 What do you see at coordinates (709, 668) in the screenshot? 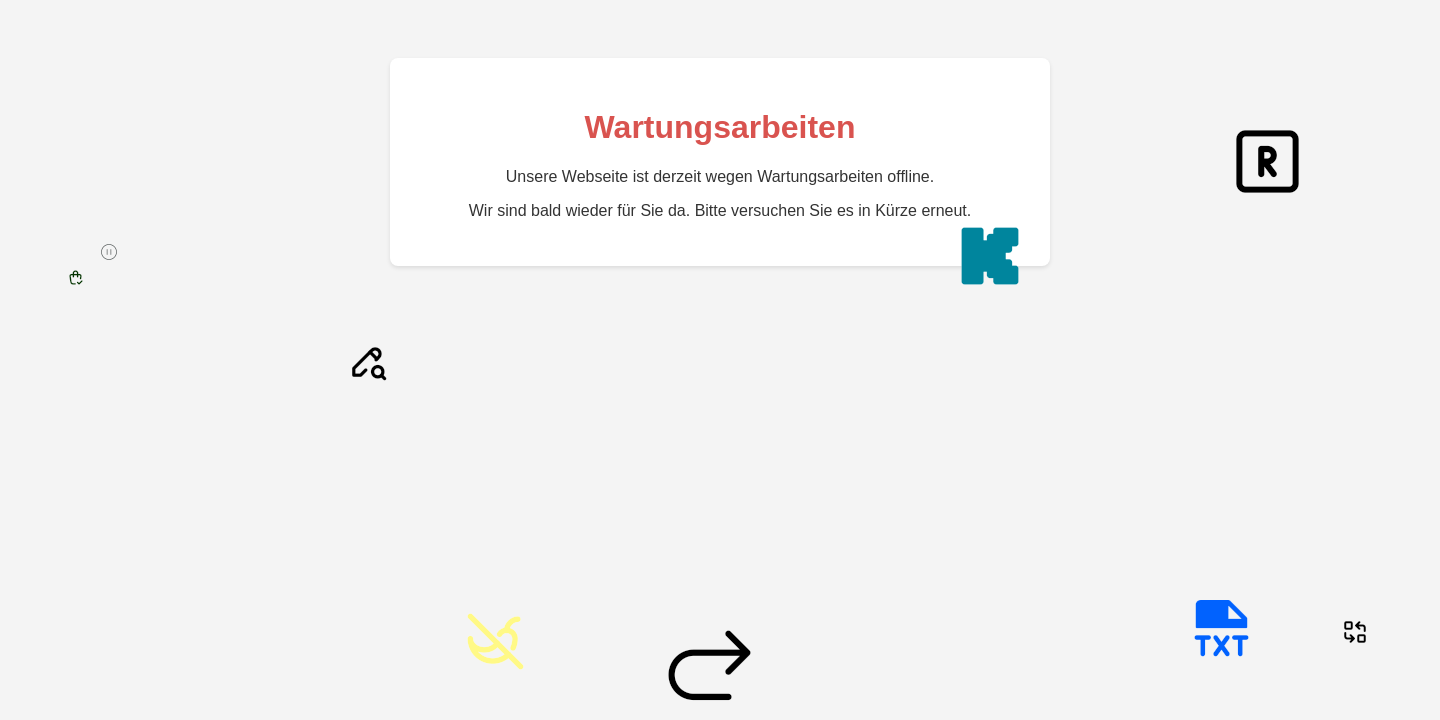
I see `redo last action` at bounding box center [709, 668].